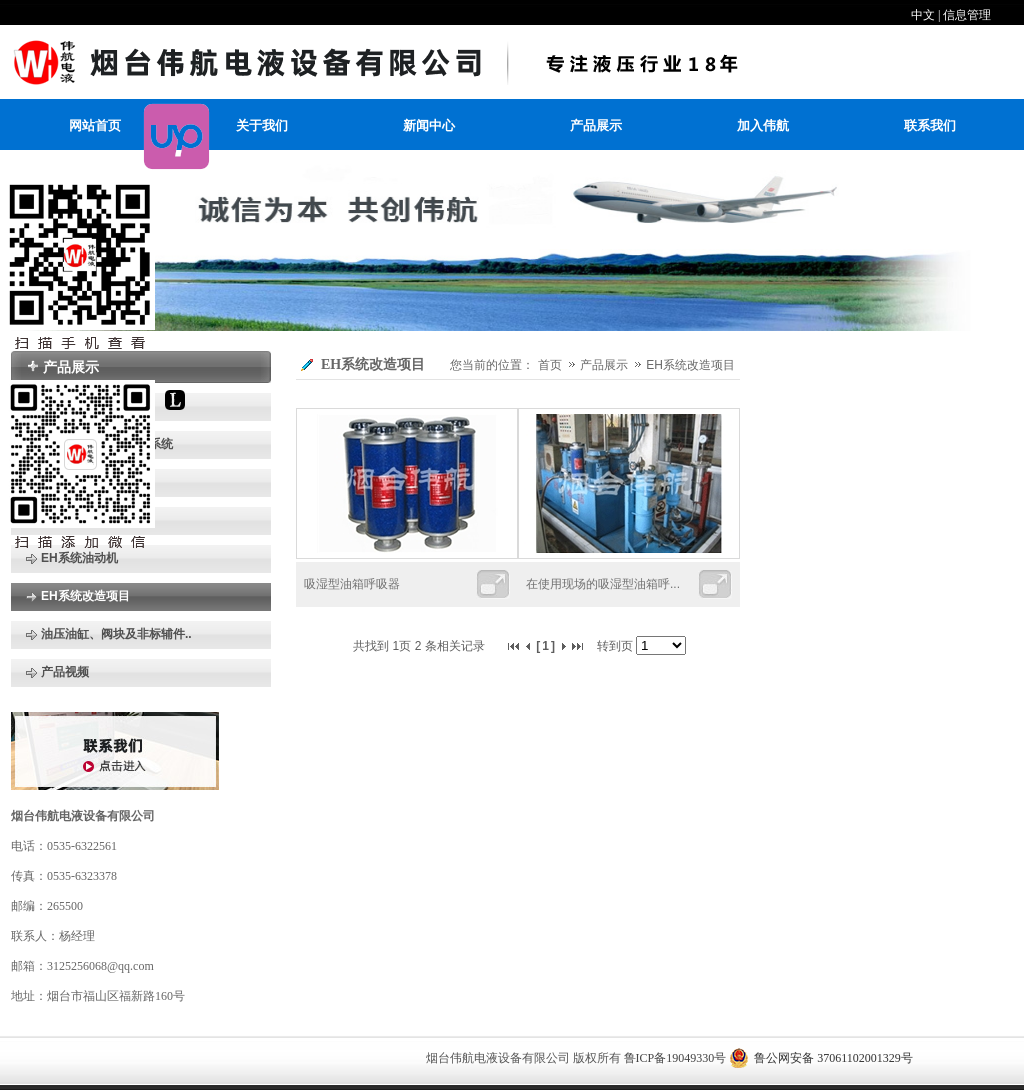  What do you see at coordinates (175, 400) in the screenshot?
I see `open LibraryThing app` at bounding box center [175, 400].